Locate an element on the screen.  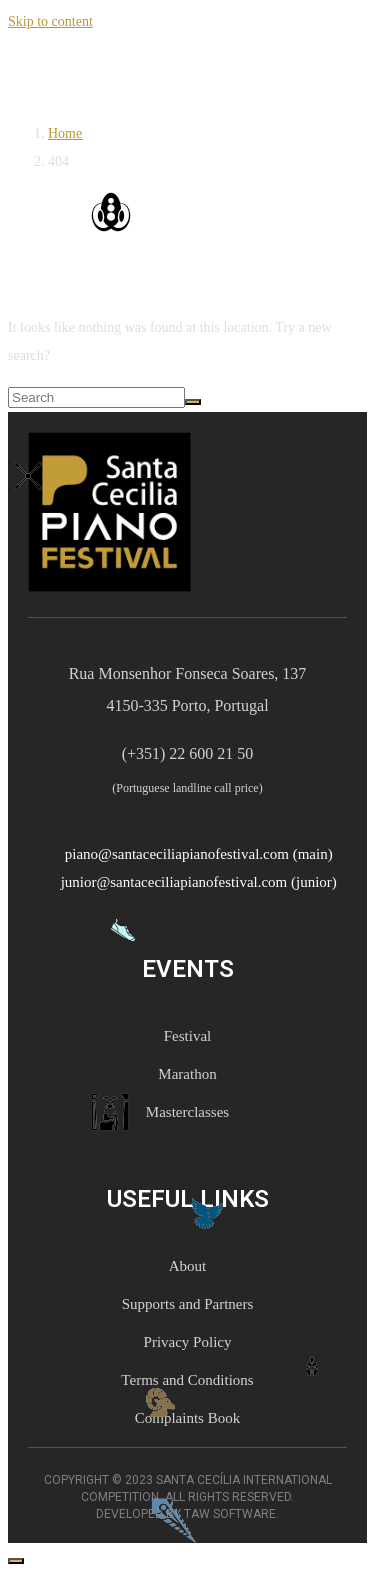
access running or fitness tracking features is located at coordinates (123, 930).